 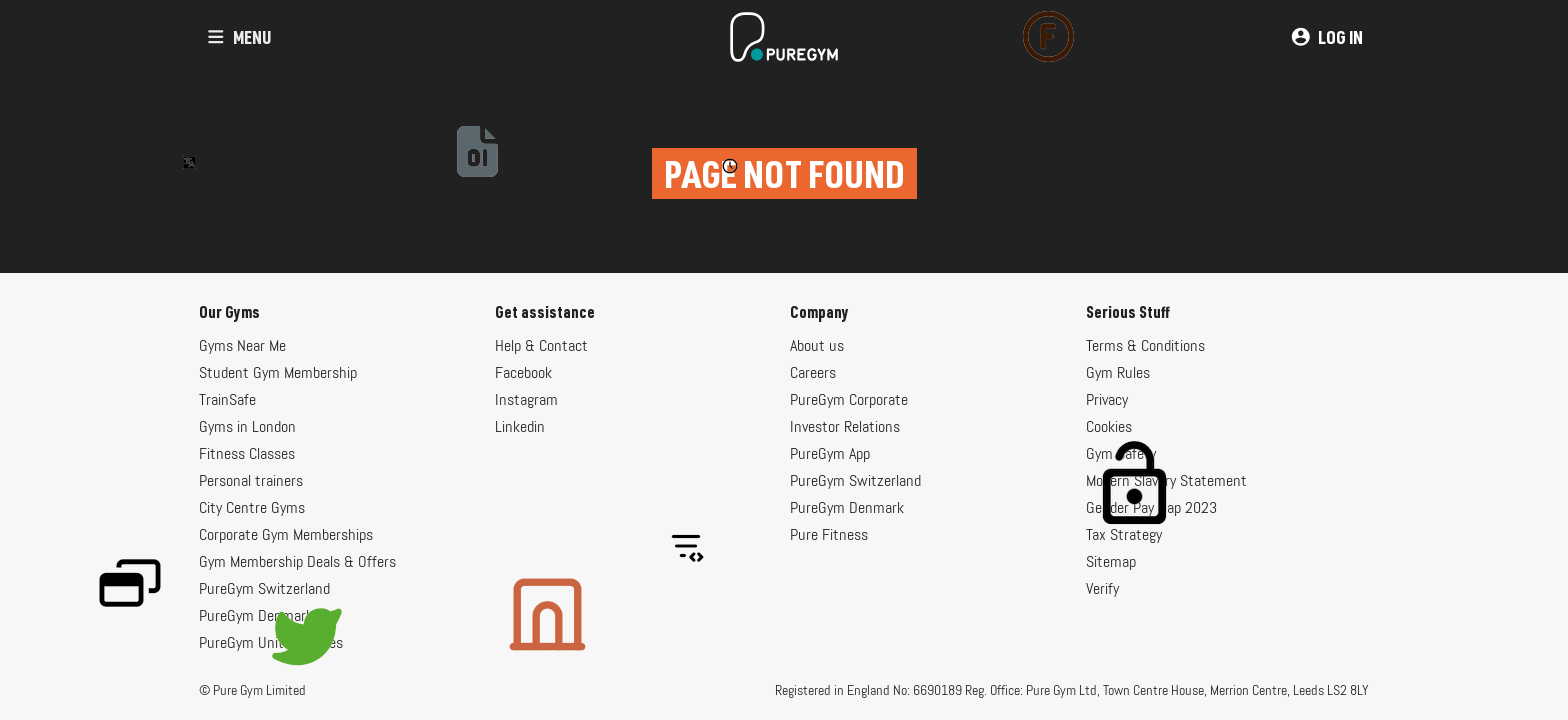 What do you see at coordinates (307, 637) in the screenshot?
I see `share to twitter` at bounding box center [307, 637].